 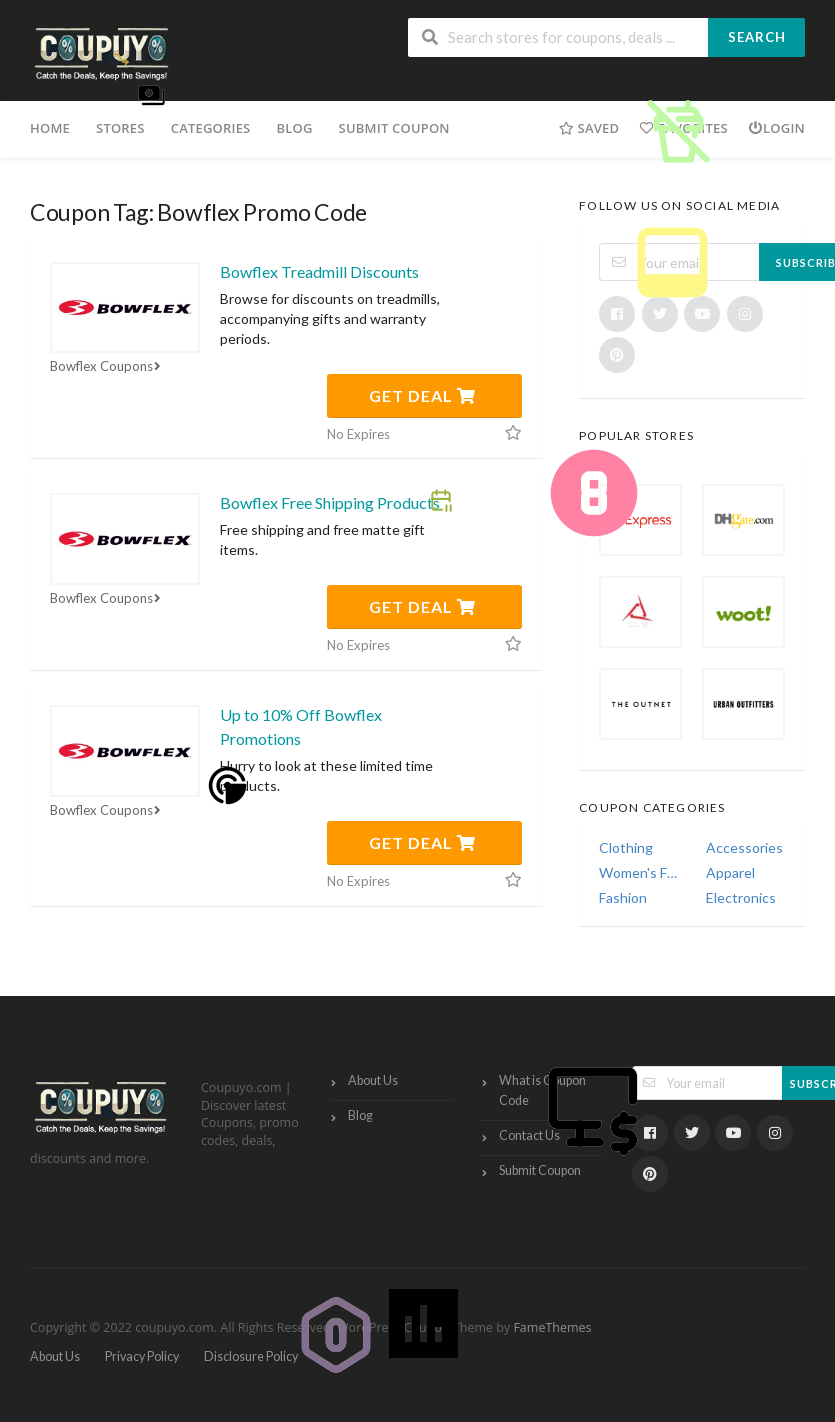 I want to click on indicates a declining trend or decrease in value, so click(x=121, y=59).